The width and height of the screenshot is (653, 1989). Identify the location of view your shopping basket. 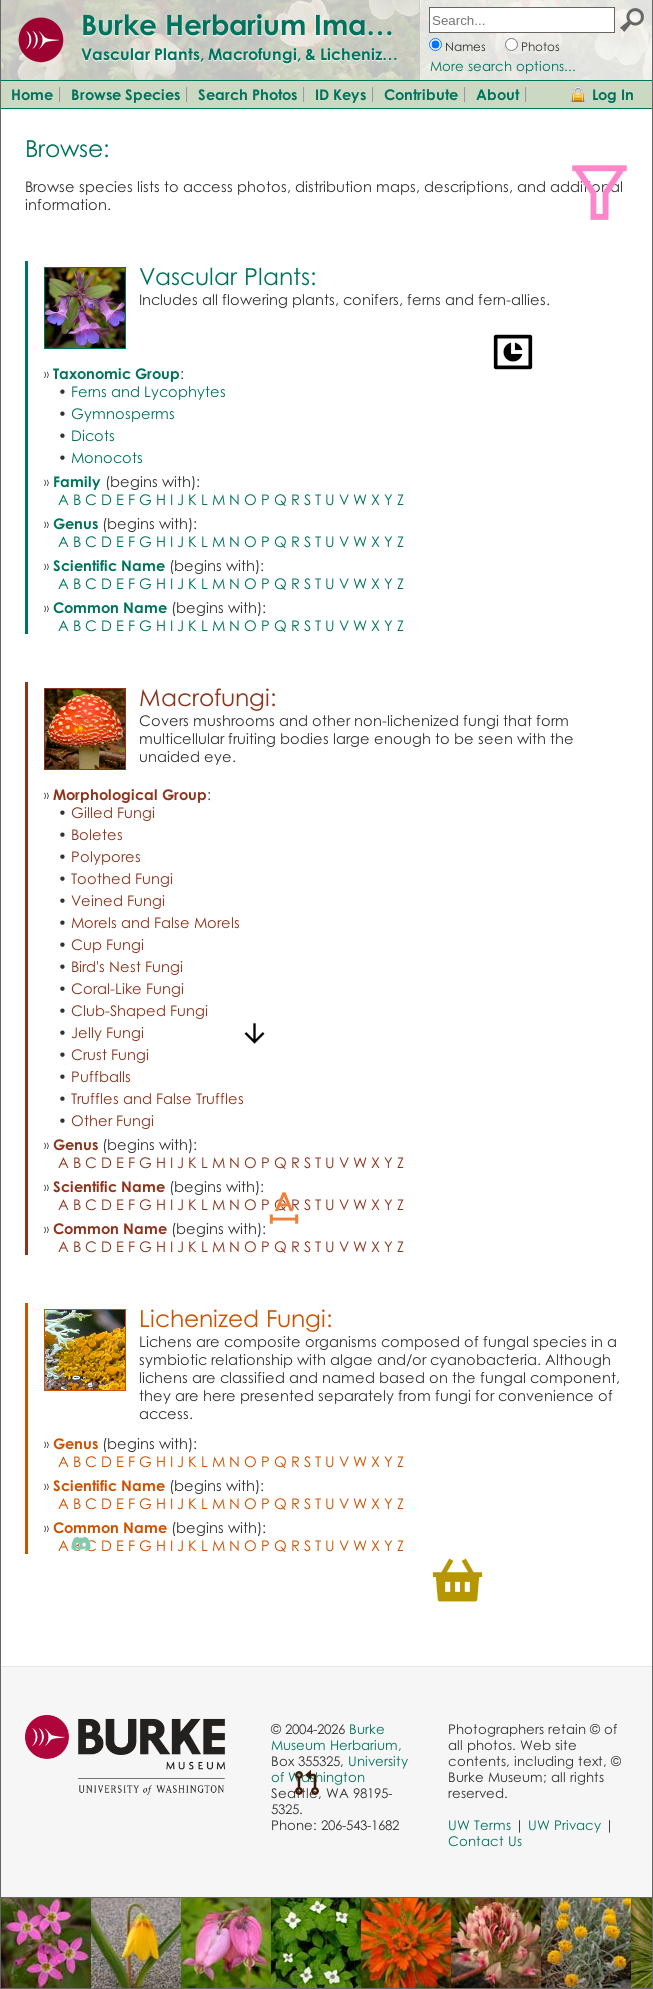
(457, 1579).